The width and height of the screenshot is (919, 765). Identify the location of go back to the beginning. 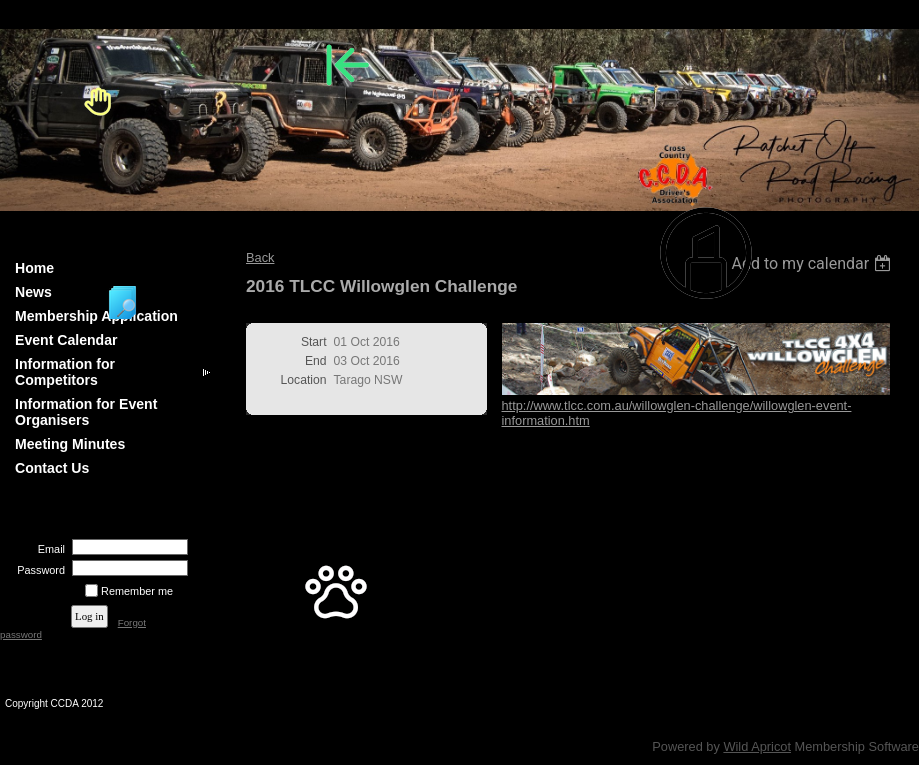
(347, 65).